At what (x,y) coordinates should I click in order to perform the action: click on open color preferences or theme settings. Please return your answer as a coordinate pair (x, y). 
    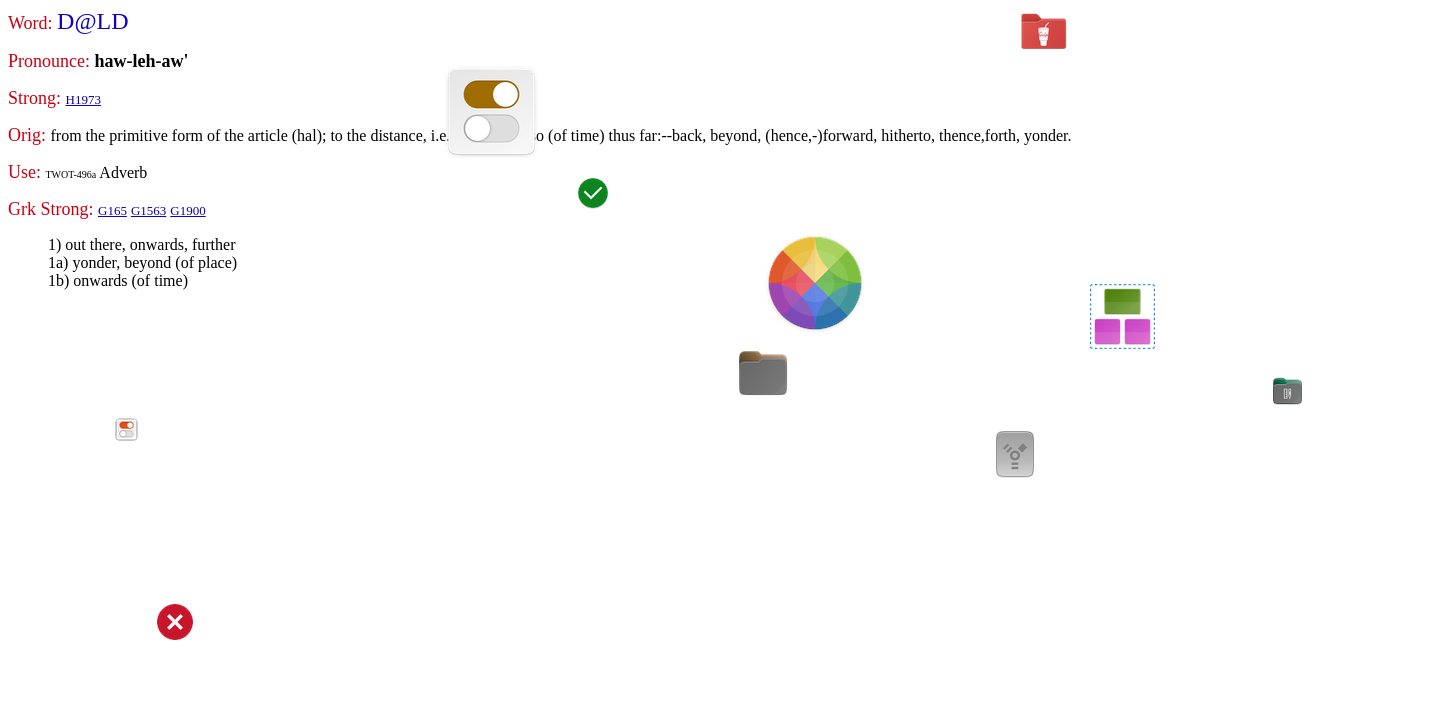
    Looking at the image, I should click on (815, 283).